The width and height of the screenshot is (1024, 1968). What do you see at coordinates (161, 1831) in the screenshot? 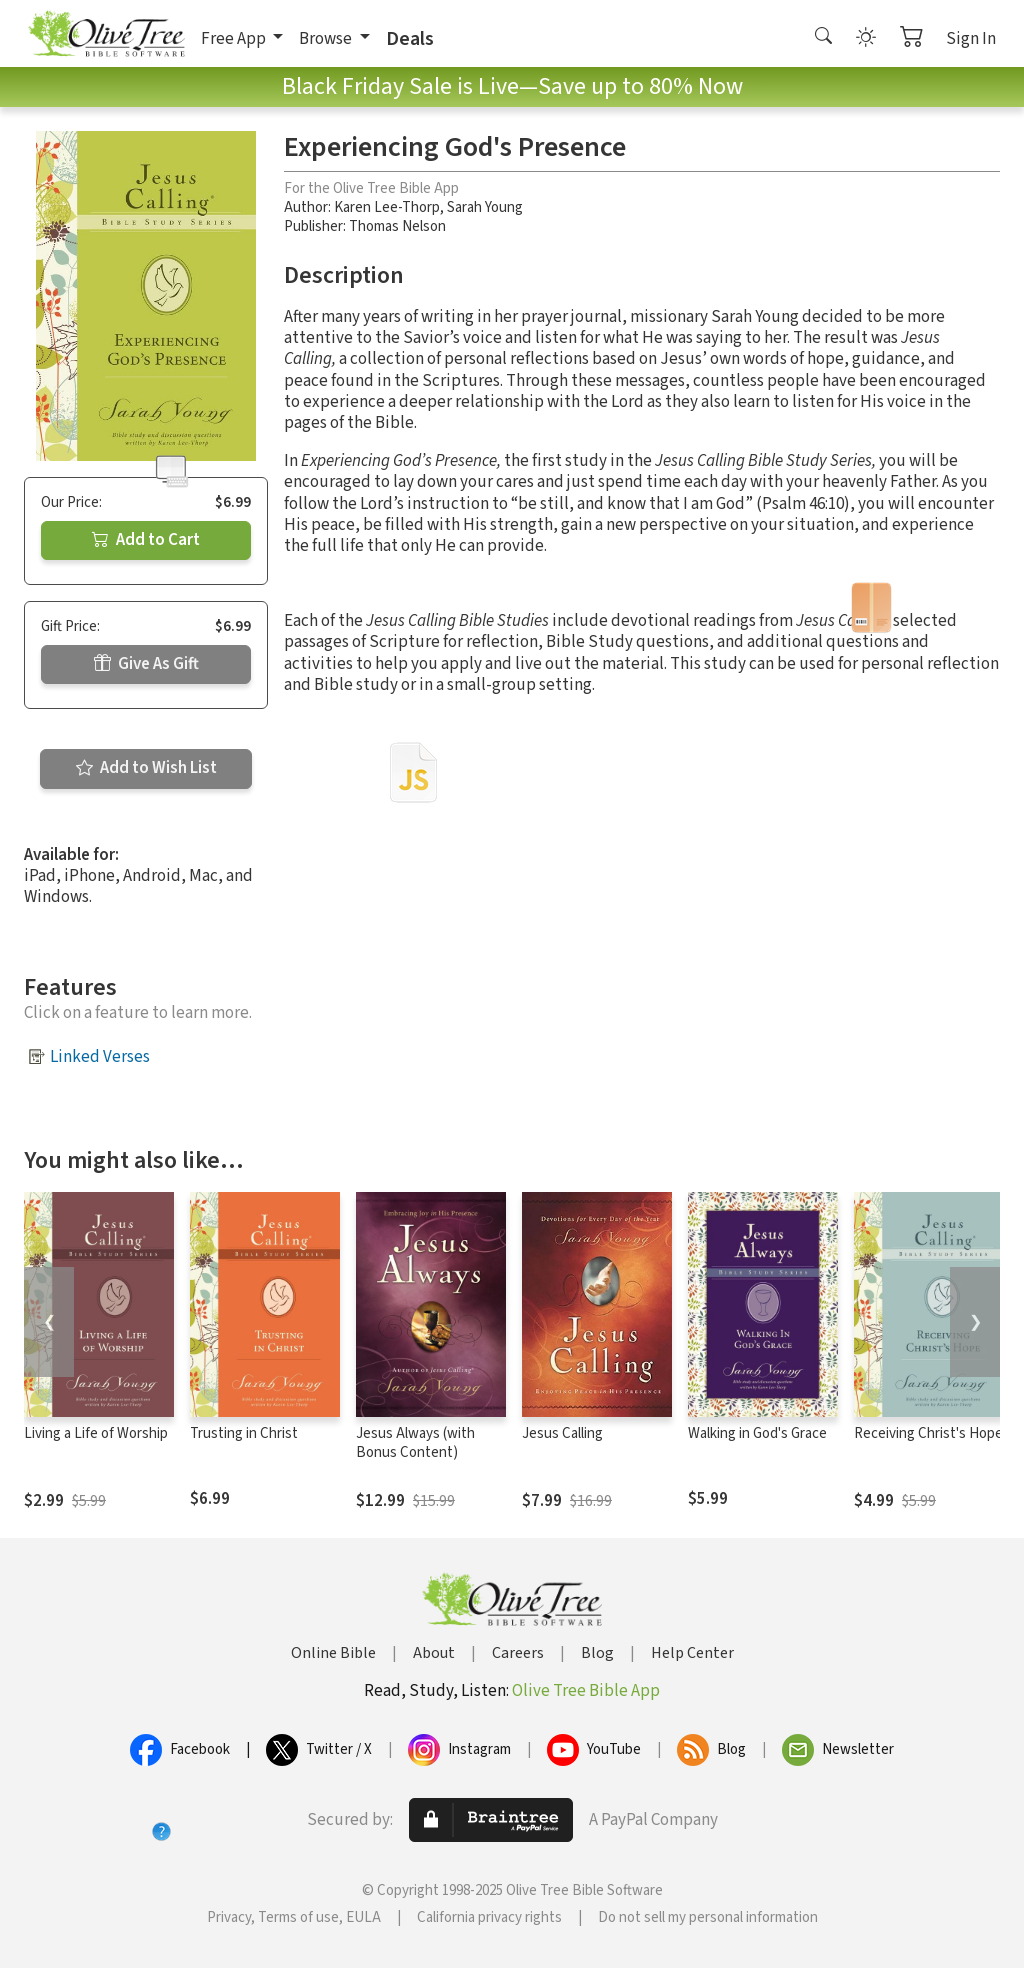
I see `open help or support documentation` at bounding box center [161, 1831].